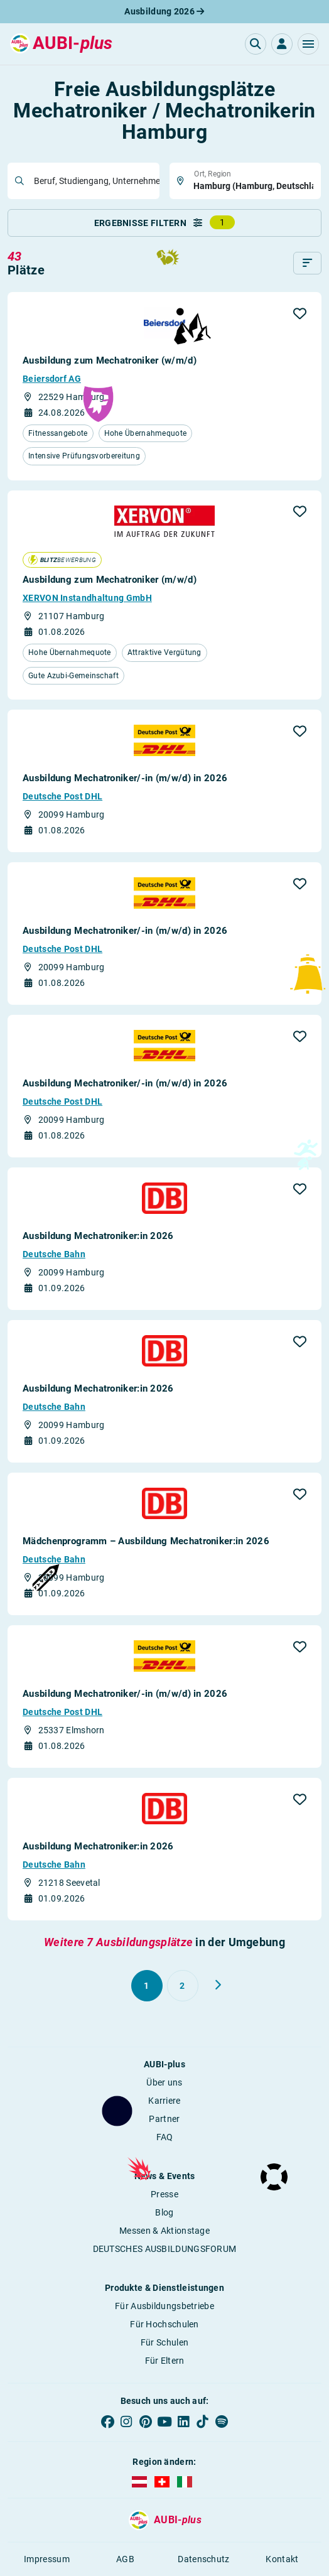  Describe the element at coordinates (46, 1578) in the screenshot. I see `equip a magical or enchanted weapon` at that location.